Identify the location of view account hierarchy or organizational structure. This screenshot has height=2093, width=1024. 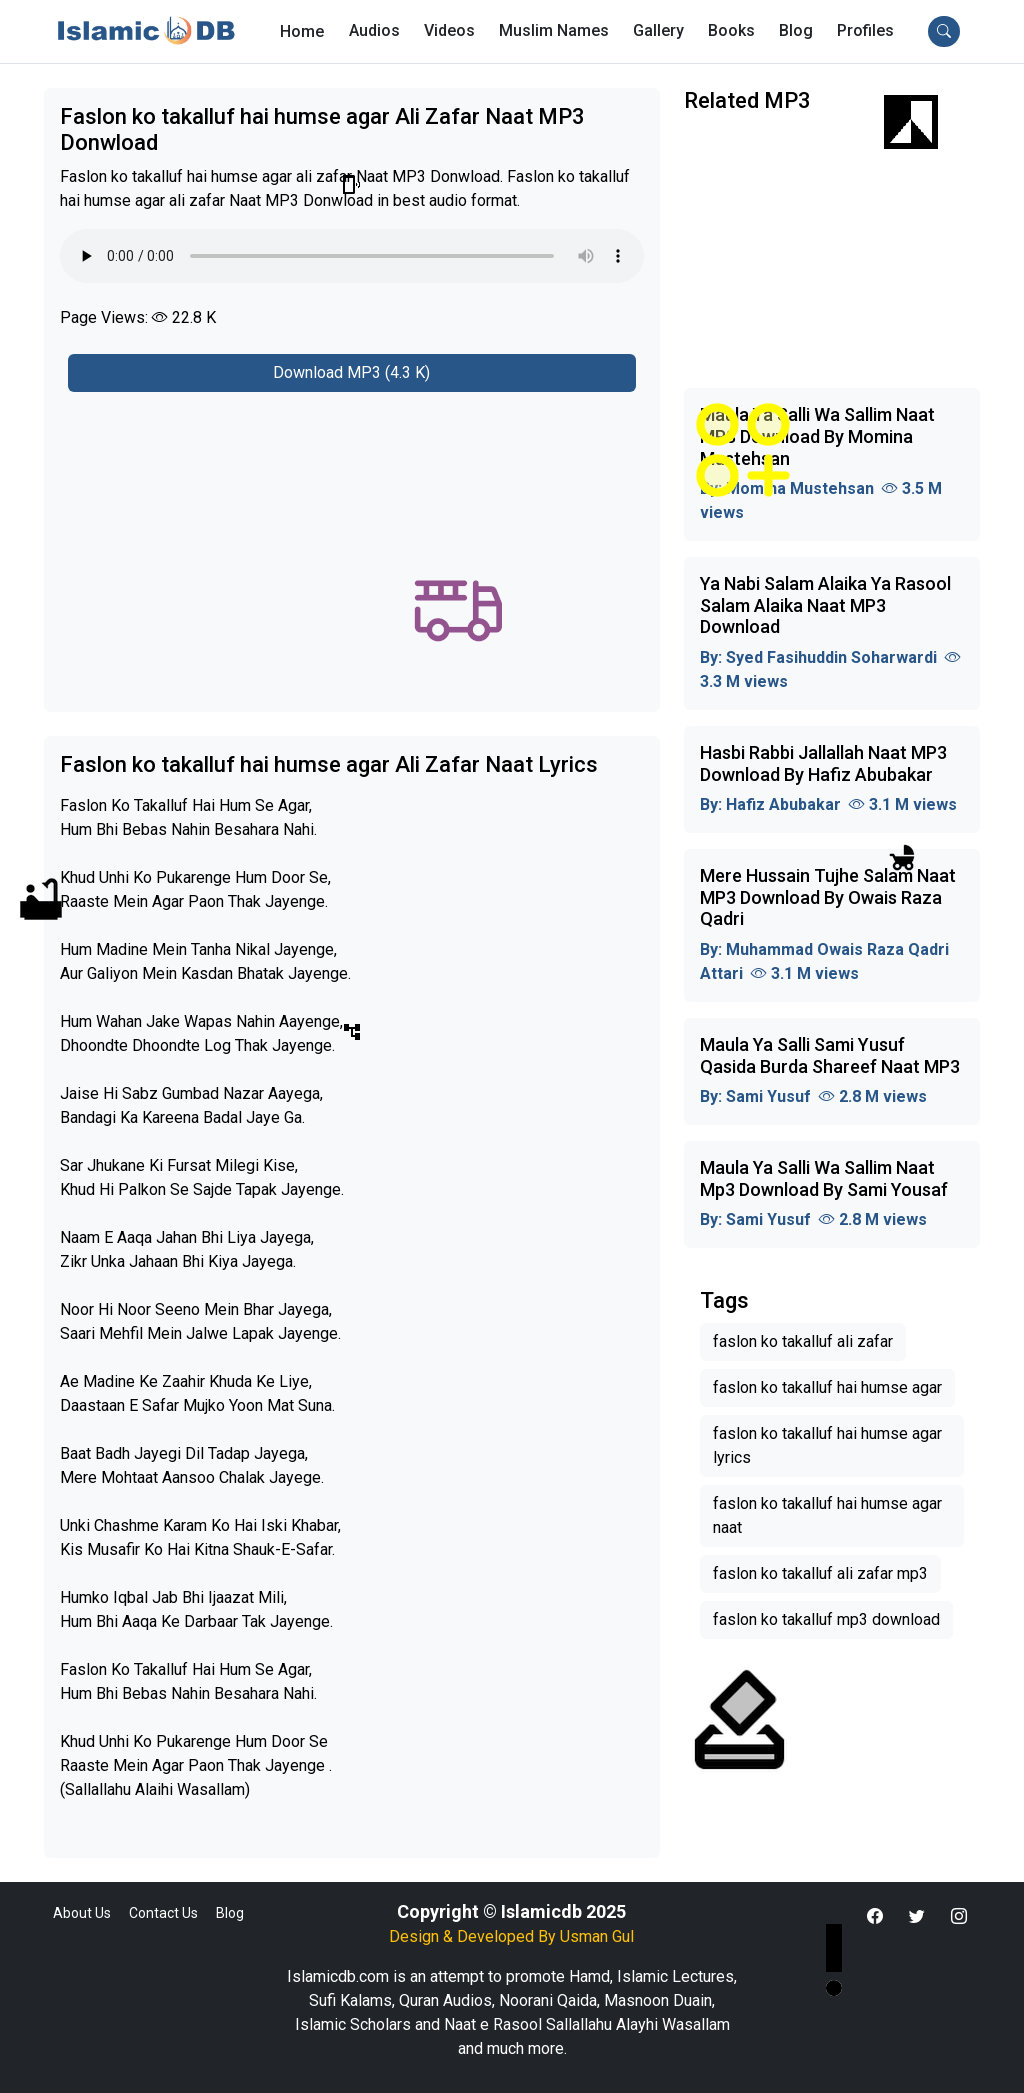
(352, 1032).